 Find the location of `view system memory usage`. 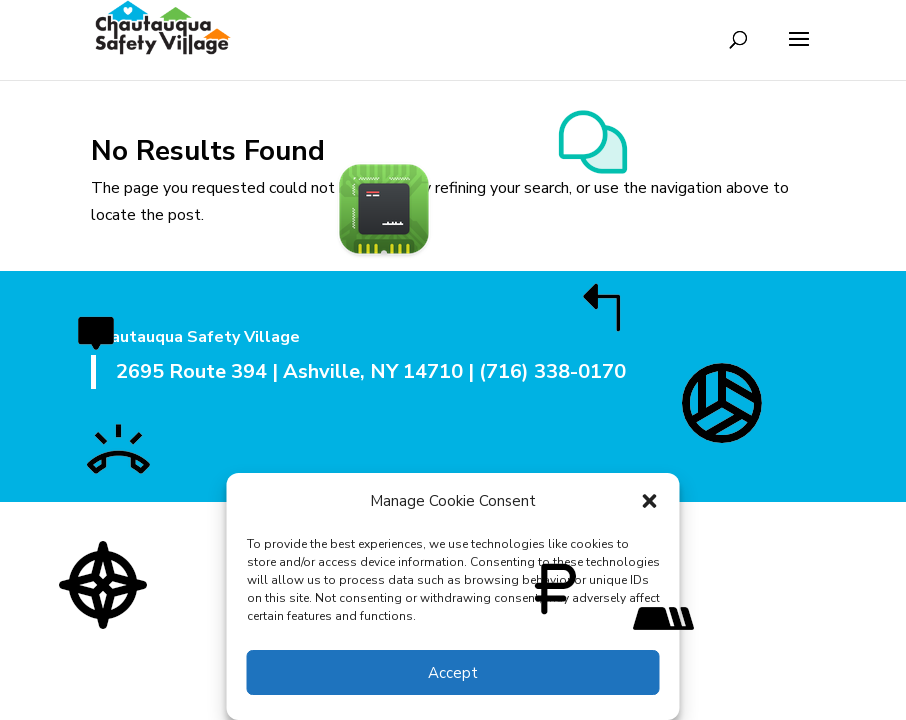

view system memory usage is located at coordinates (384, 209).